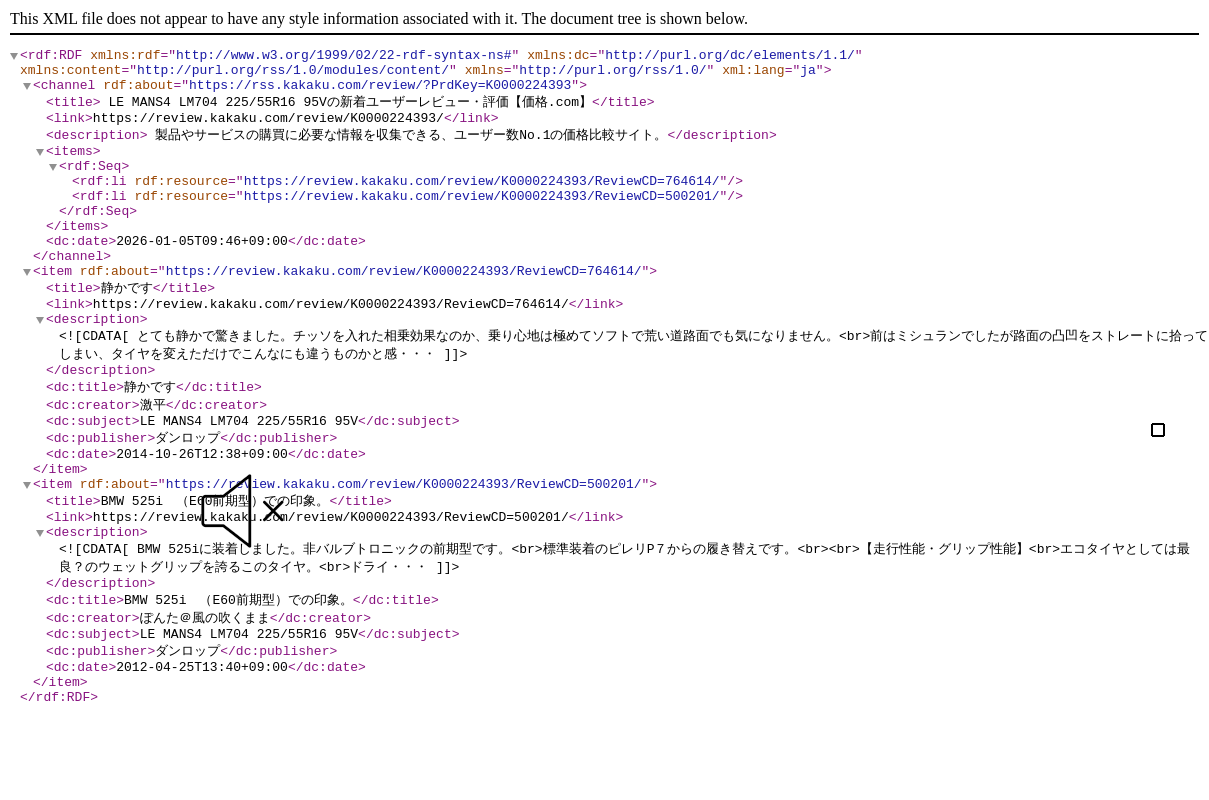 This screenshot has height=800, width=1209. What do you see at coordinates (238, 511) in the screenshot?
I see `mute audio or sound` at bounding box center [238, 511].